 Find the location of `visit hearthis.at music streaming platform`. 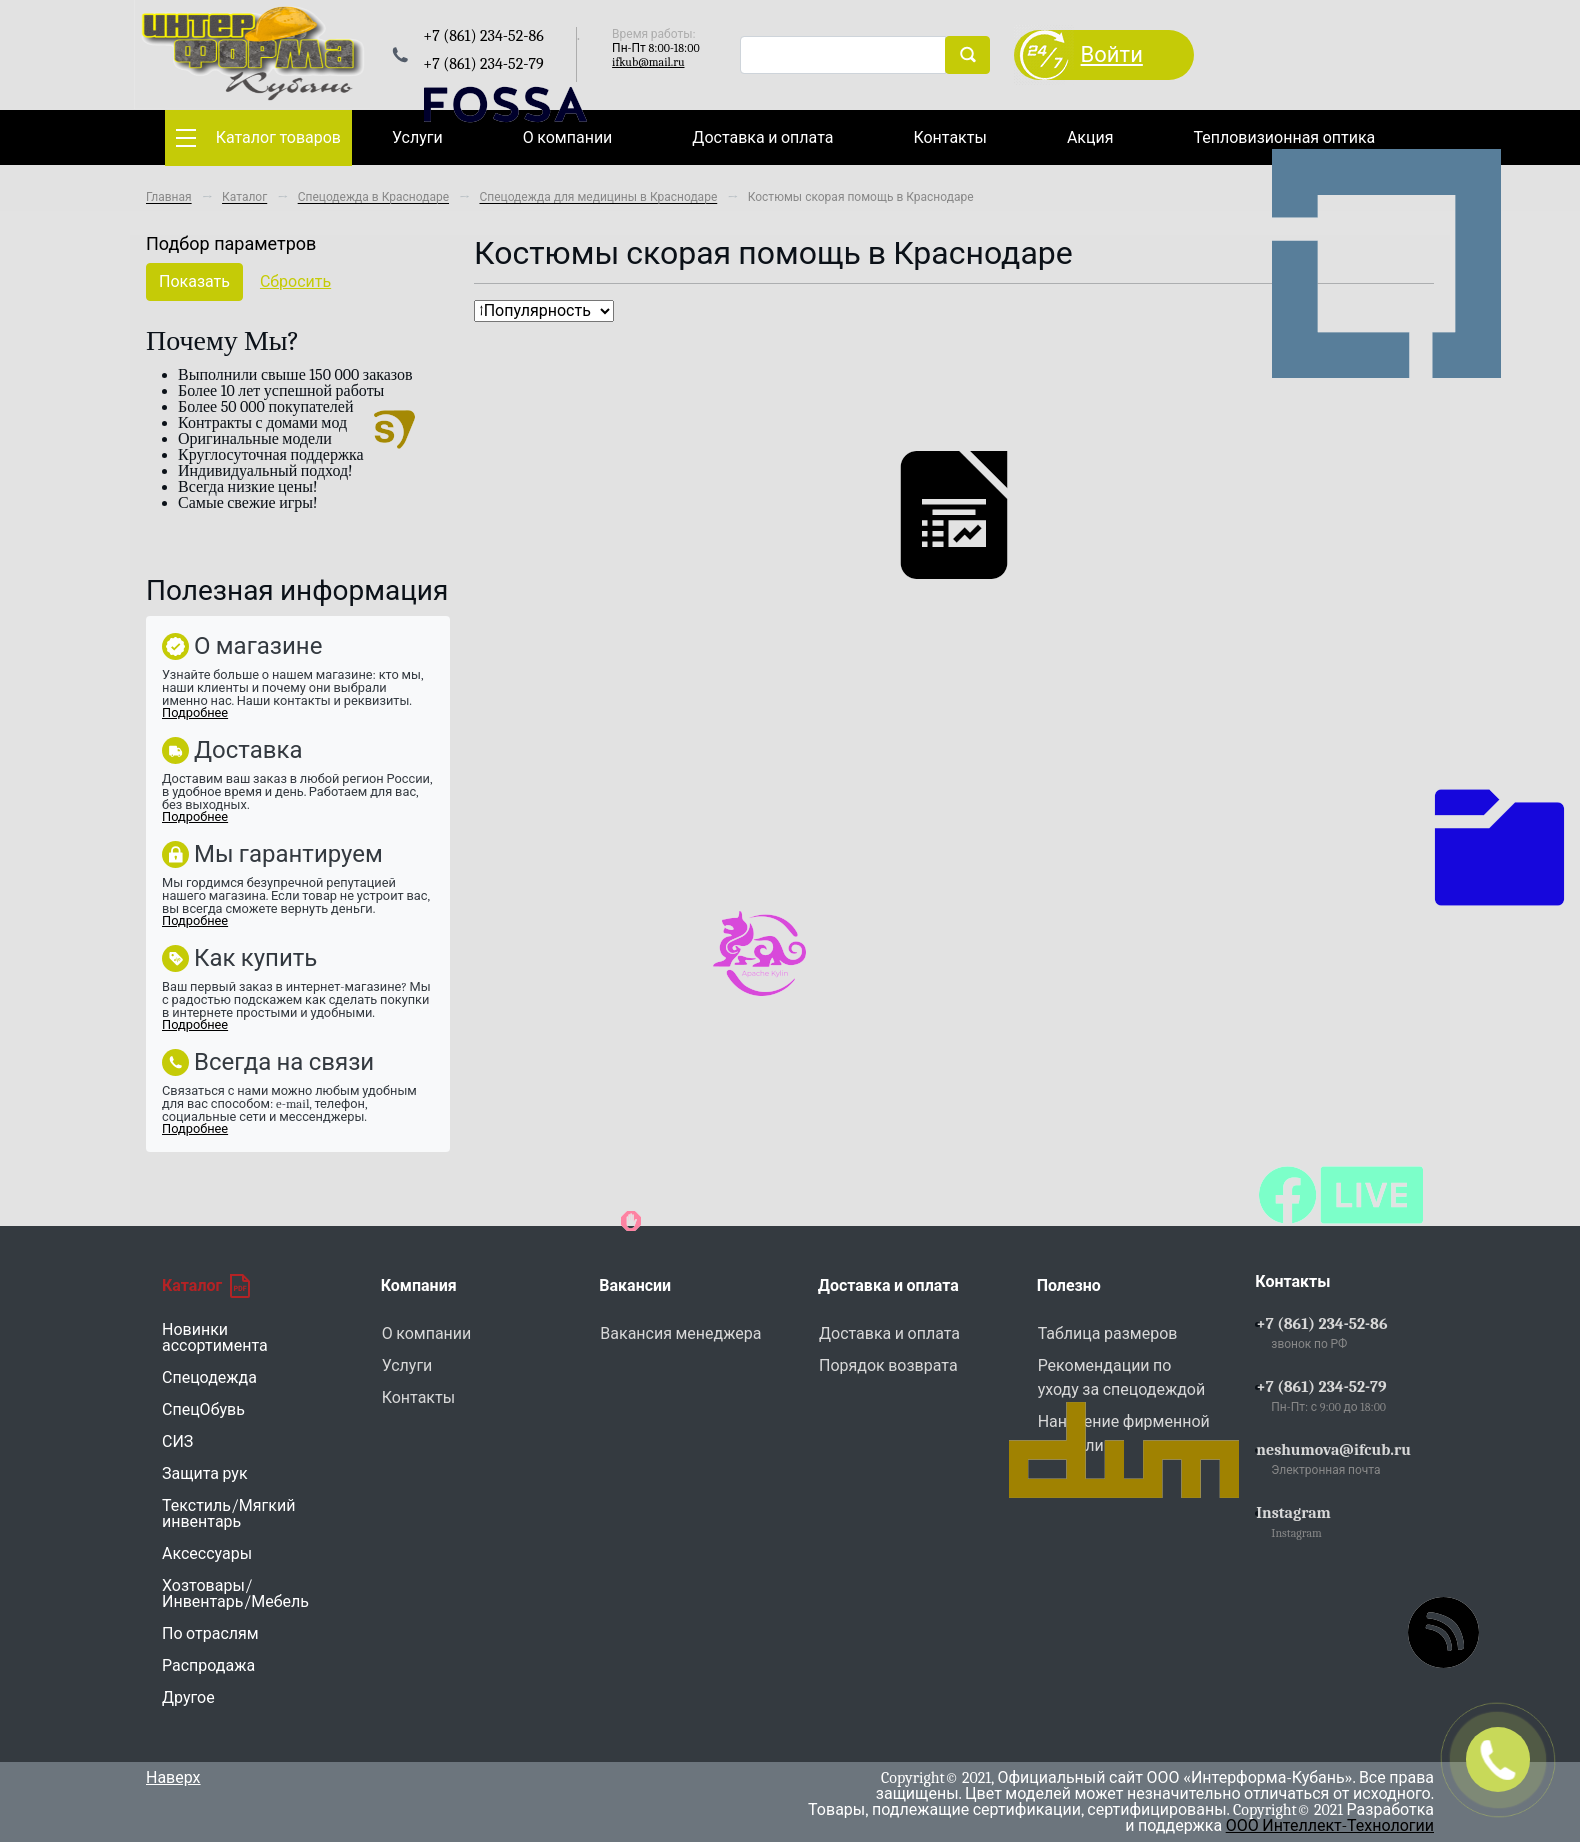

visit hearthis.at music streaming platform is located at coordinates (1443, 1632).